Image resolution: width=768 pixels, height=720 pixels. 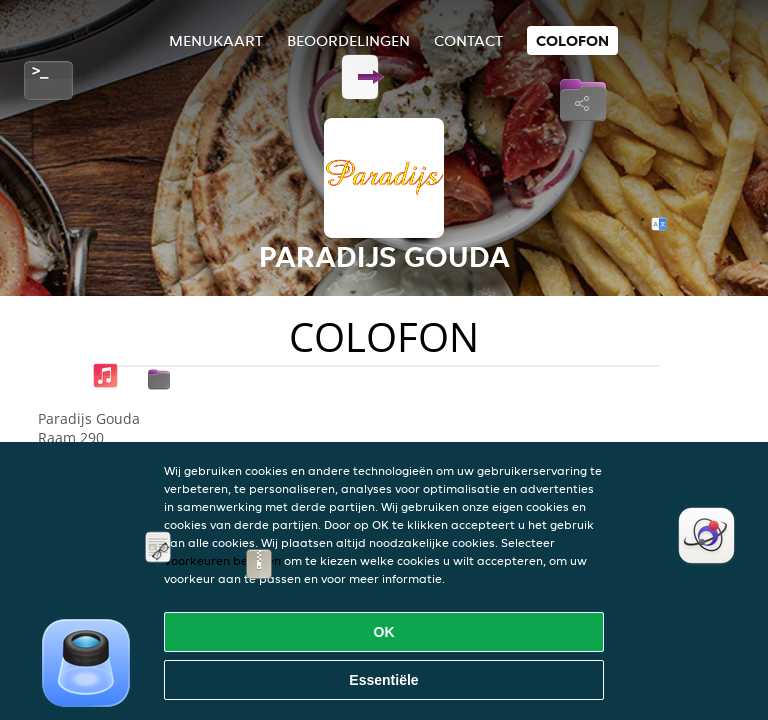 What do you see at coordinates (105, 375) in the screenshot?
I see `open the music player app` at bounding box center [105, 375].